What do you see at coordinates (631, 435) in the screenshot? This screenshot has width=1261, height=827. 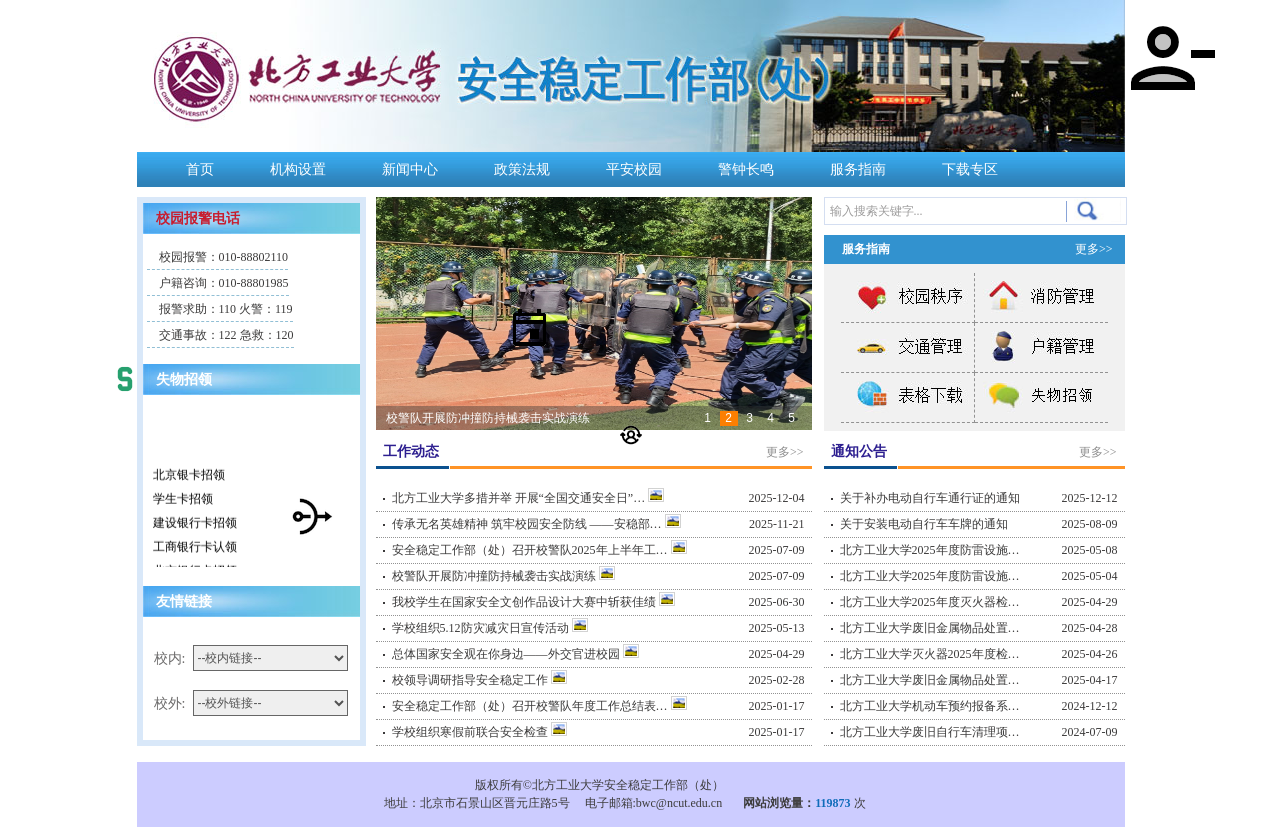 I see `switch between user accounts` at bounding box center [631, 435].